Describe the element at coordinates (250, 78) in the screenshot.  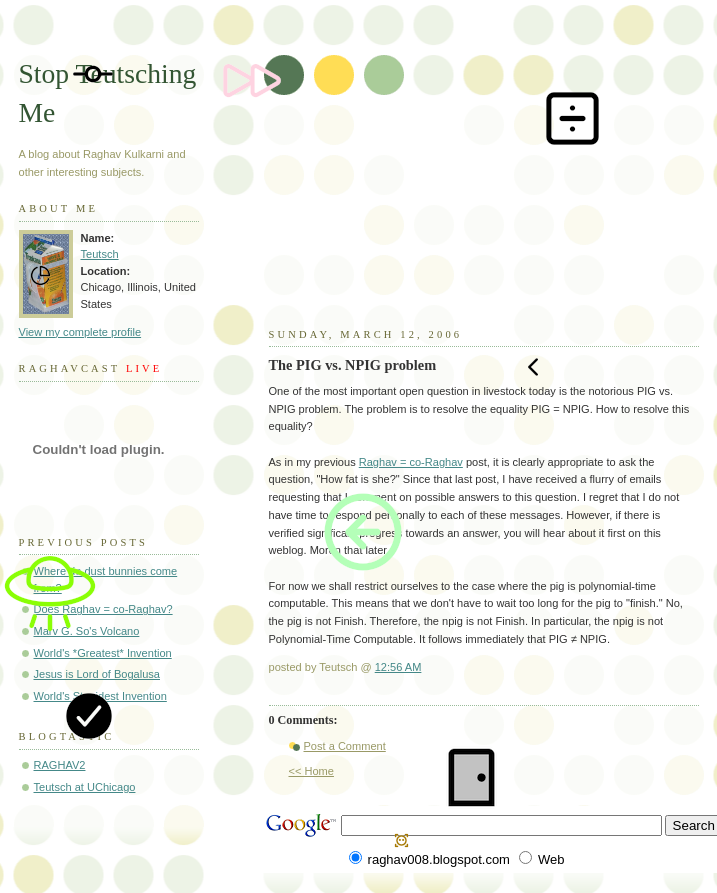
I see `skip forward in media playback` at that location.